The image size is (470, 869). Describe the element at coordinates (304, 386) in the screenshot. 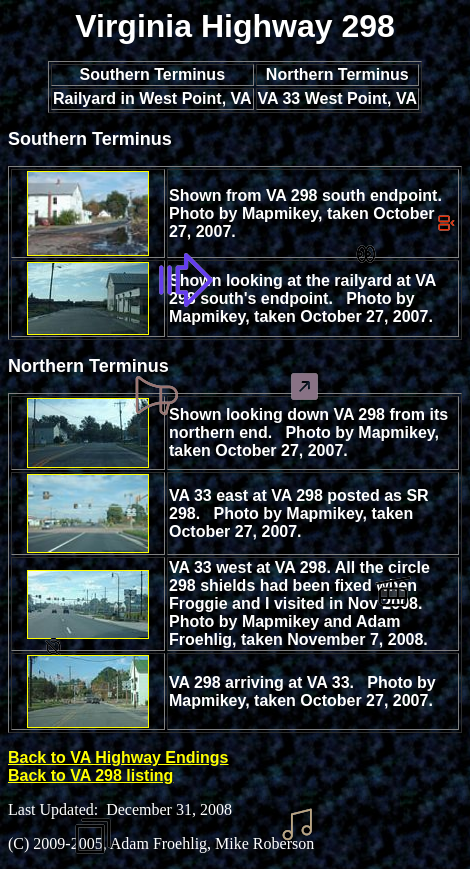

I see `open link in new tab or window` at that location.